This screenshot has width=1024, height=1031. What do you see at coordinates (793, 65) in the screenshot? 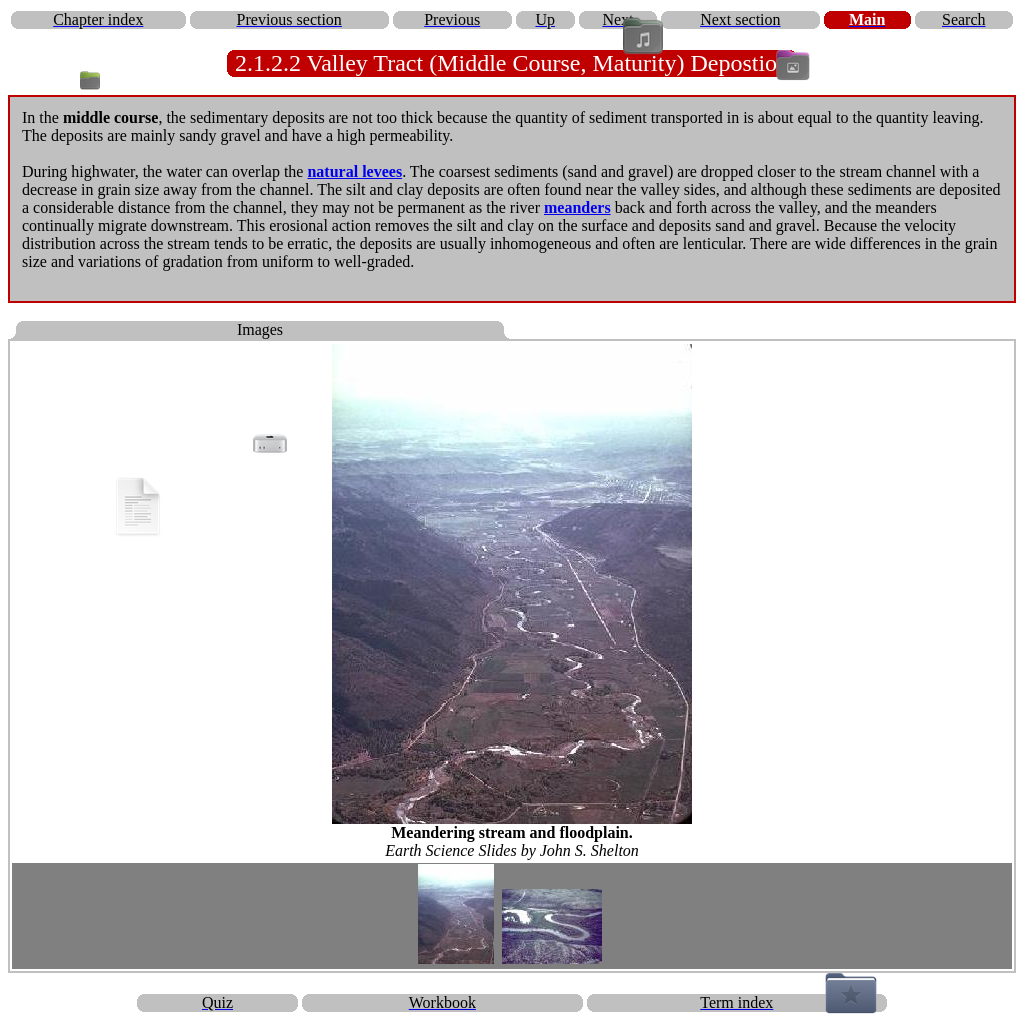
I see `open your pictures folder` at bounding box center [793, 65].